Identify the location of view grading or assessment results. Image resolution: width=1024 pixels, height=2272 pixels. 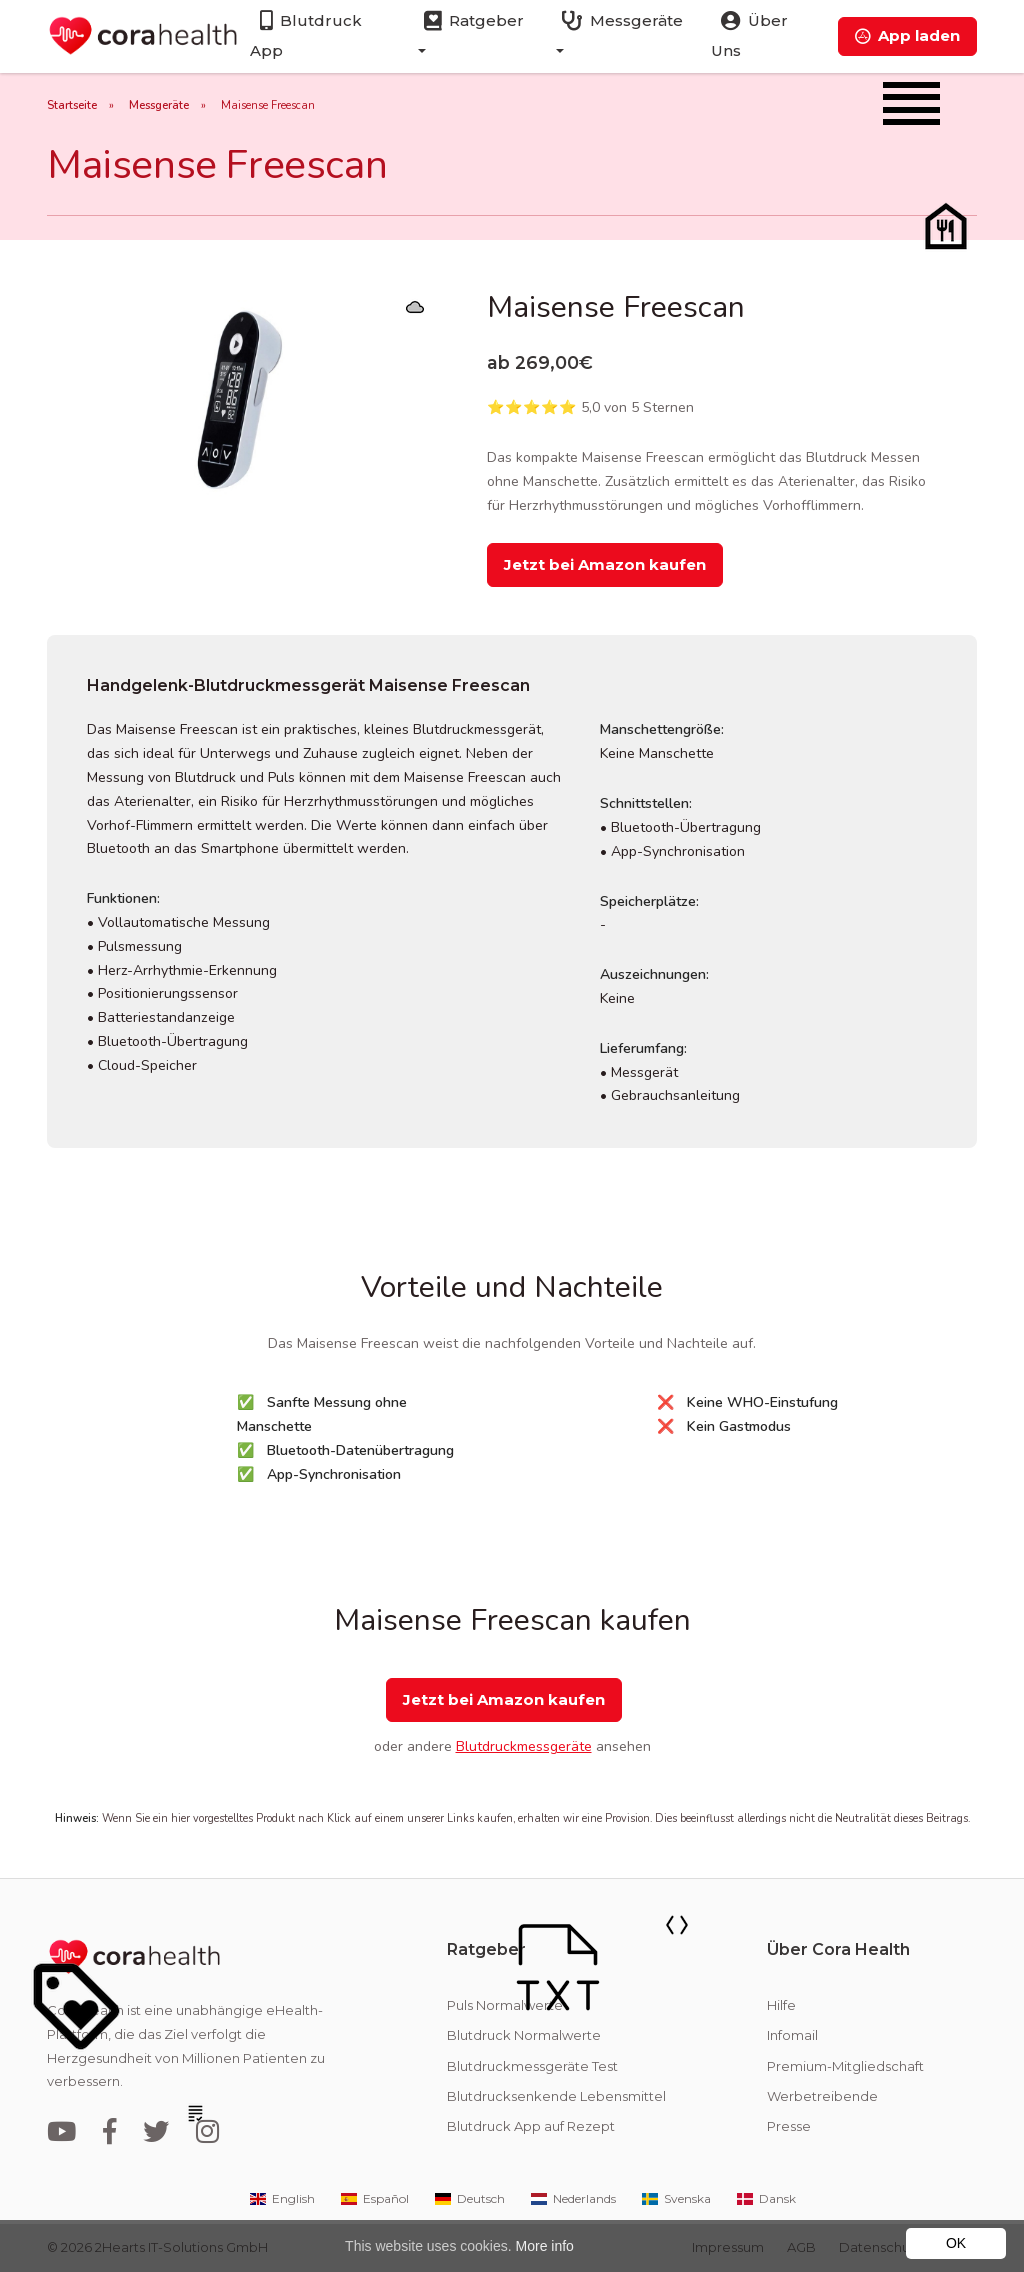
(195, 2113).